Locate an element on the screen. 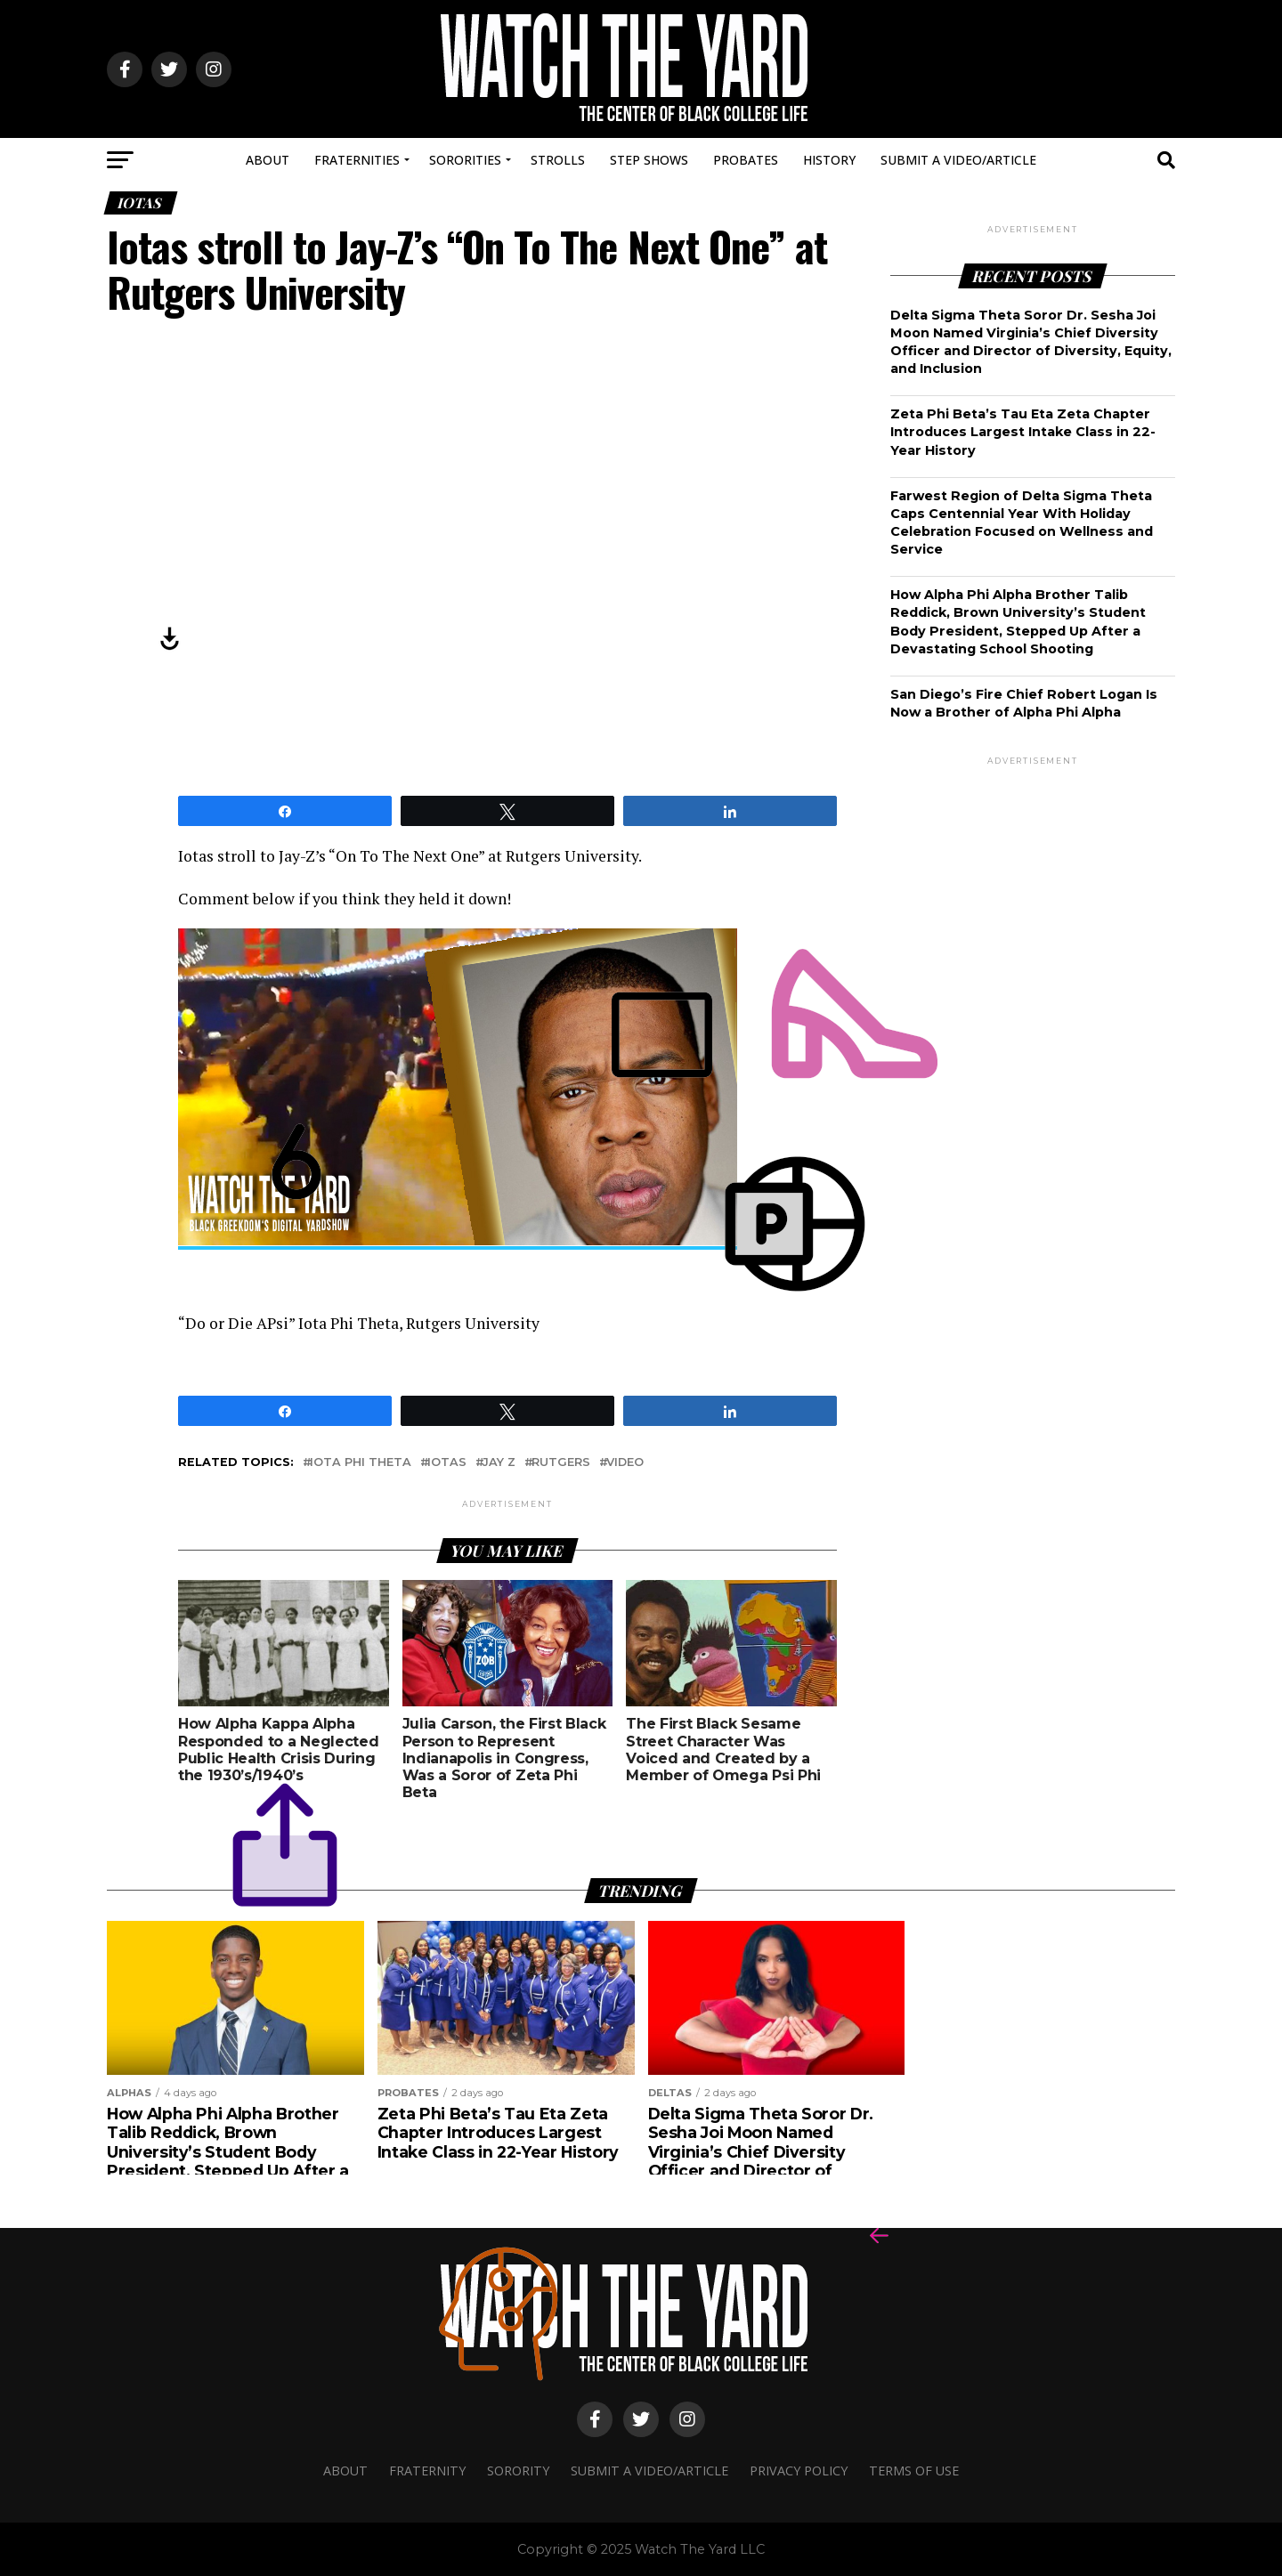 This screenshot has height=2576, width=1282. download content to device is located at coordinates (169, 637).